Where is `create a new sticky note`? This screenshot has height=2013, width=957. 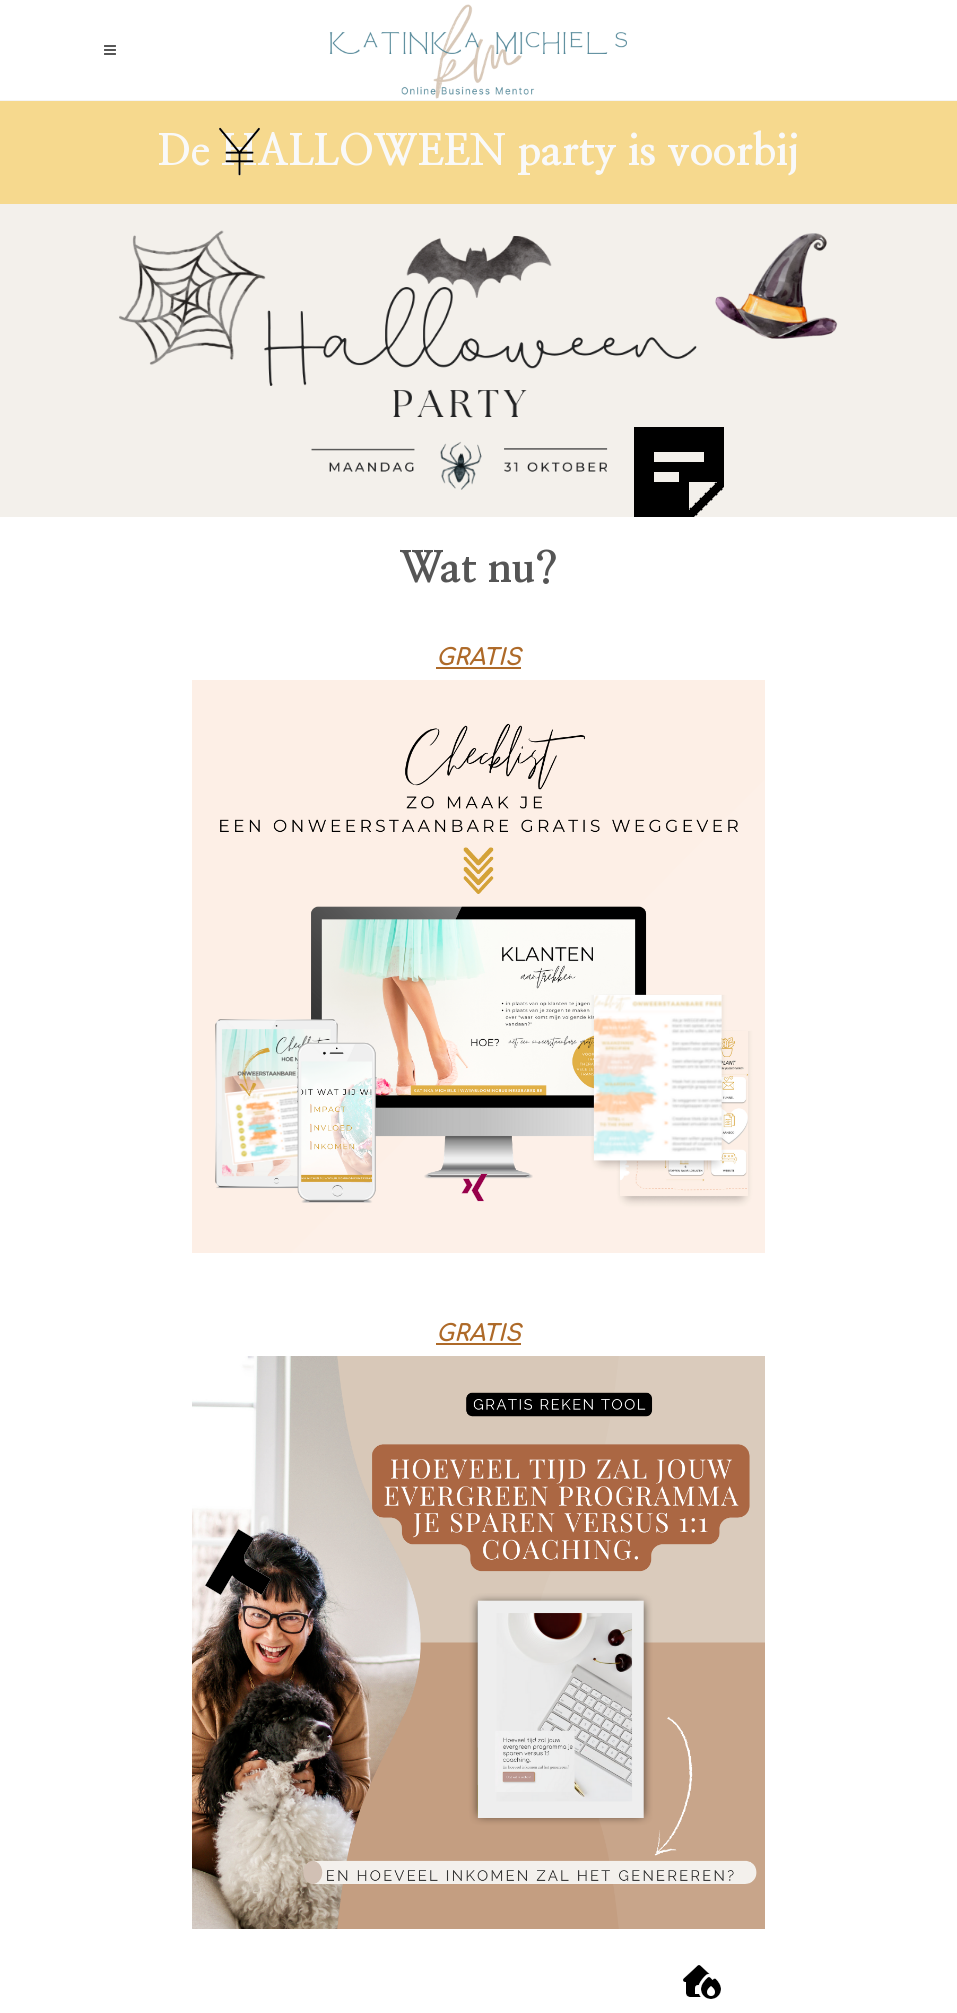
create a new sticky note is located at coordinates (679, 472).